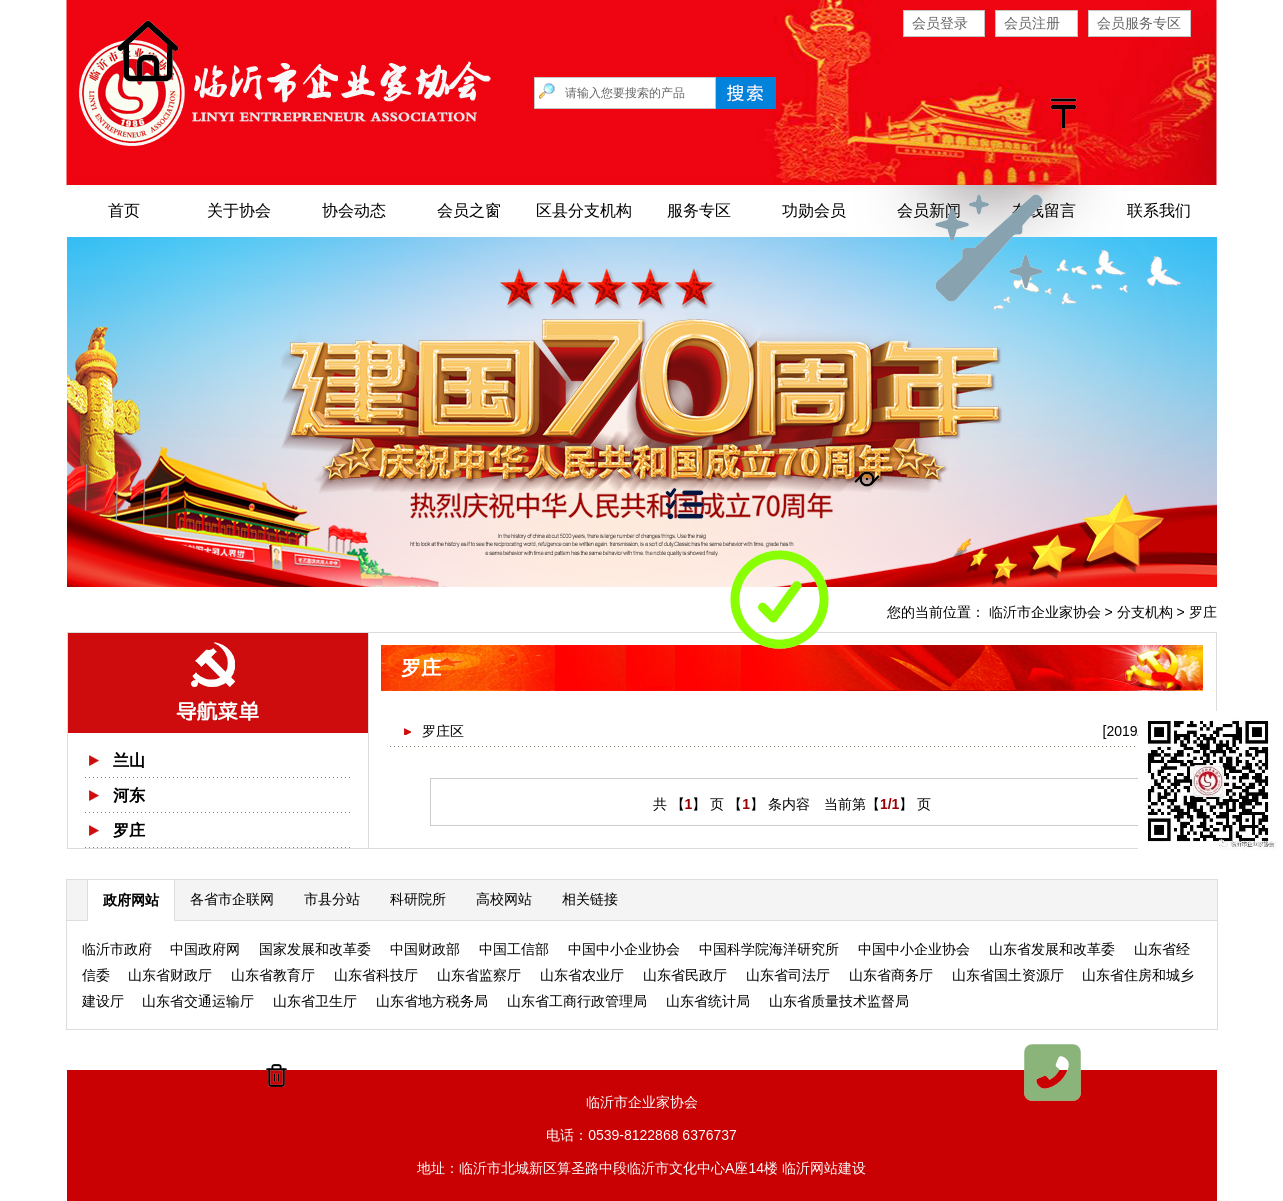 The image size is (1283, 1201). Describe the element at coordinates (1052, 1072) in the screenshot. I see `make or receive a phone call` at that location.